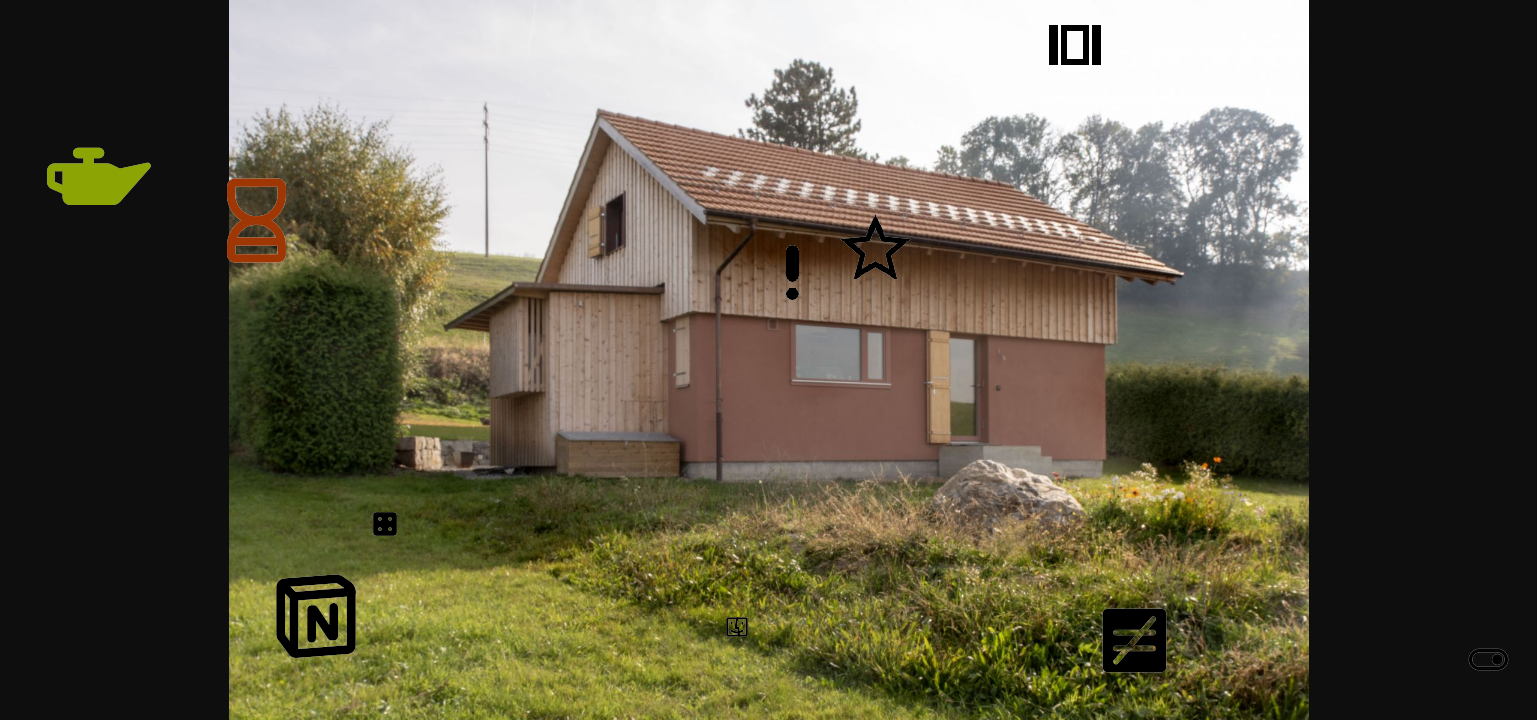 This screenshot has height=720, width=1537. I want to click on indicates values are not equal, so click(1134, 640).